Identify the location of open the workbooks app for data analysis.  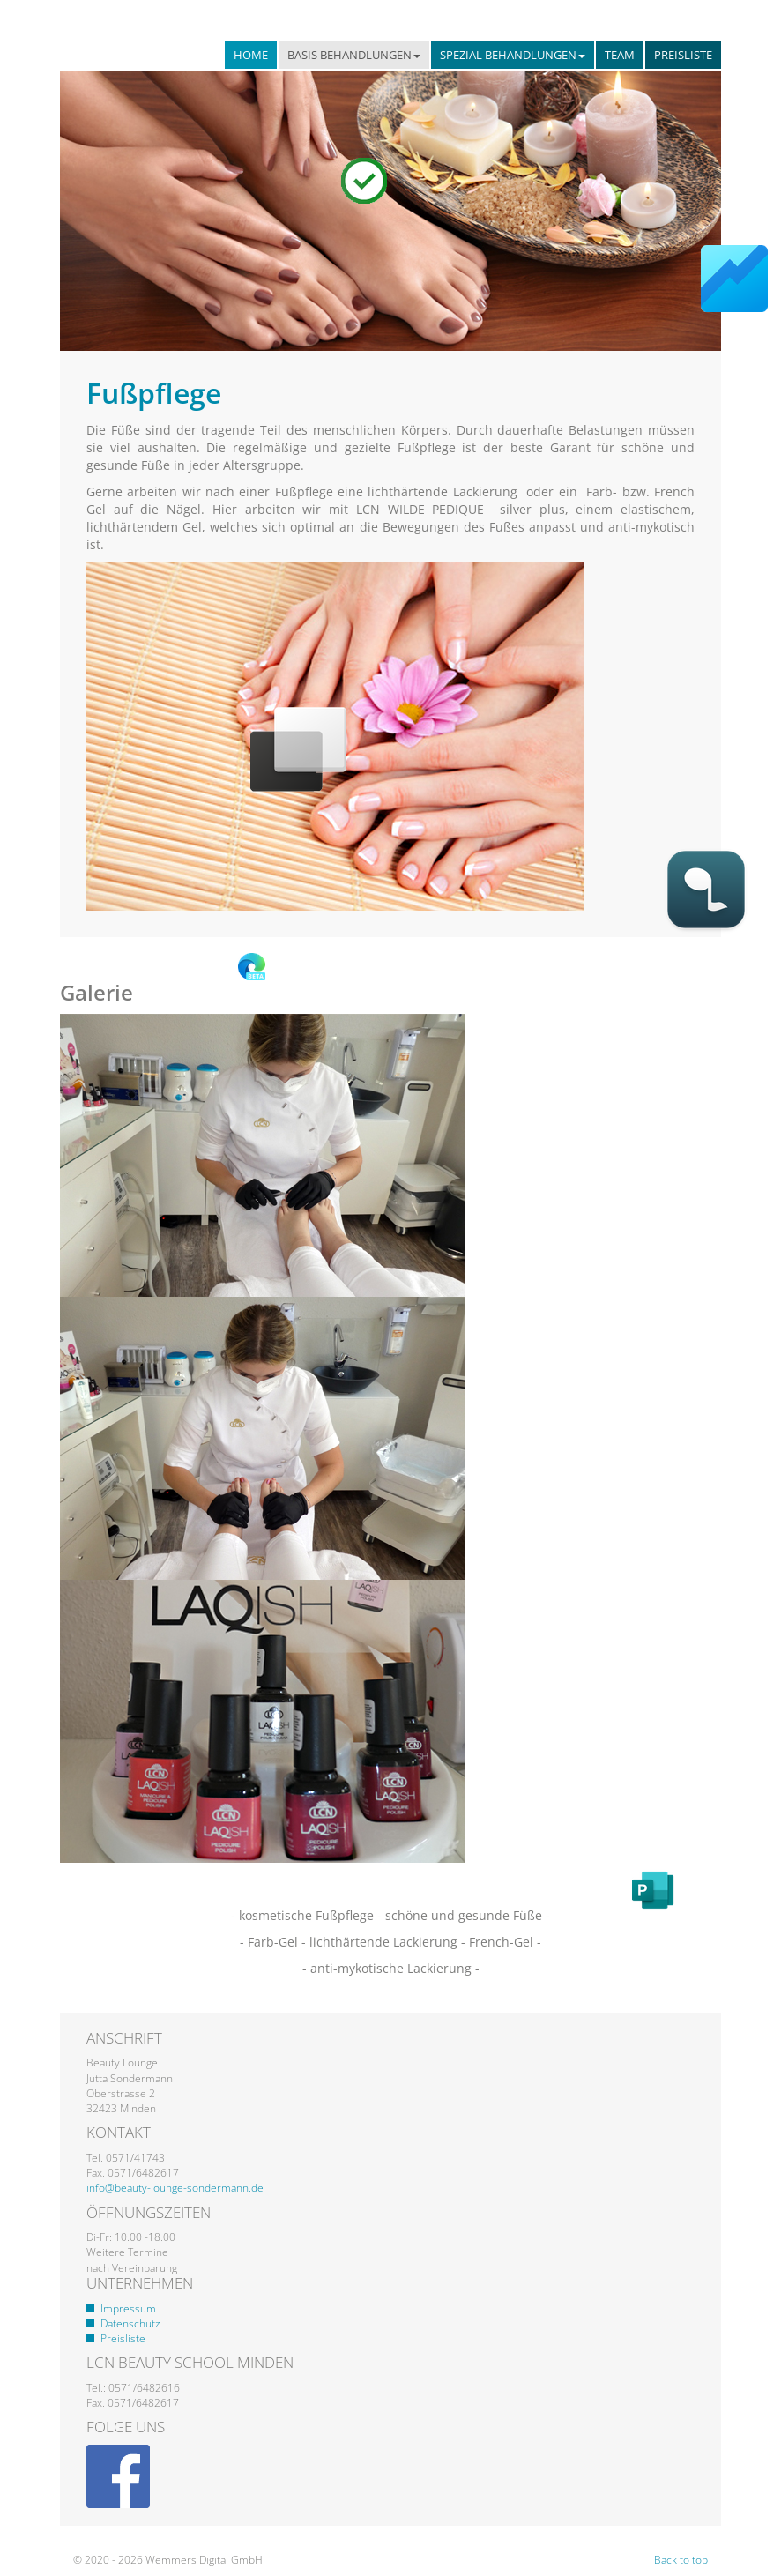
(734, 279).